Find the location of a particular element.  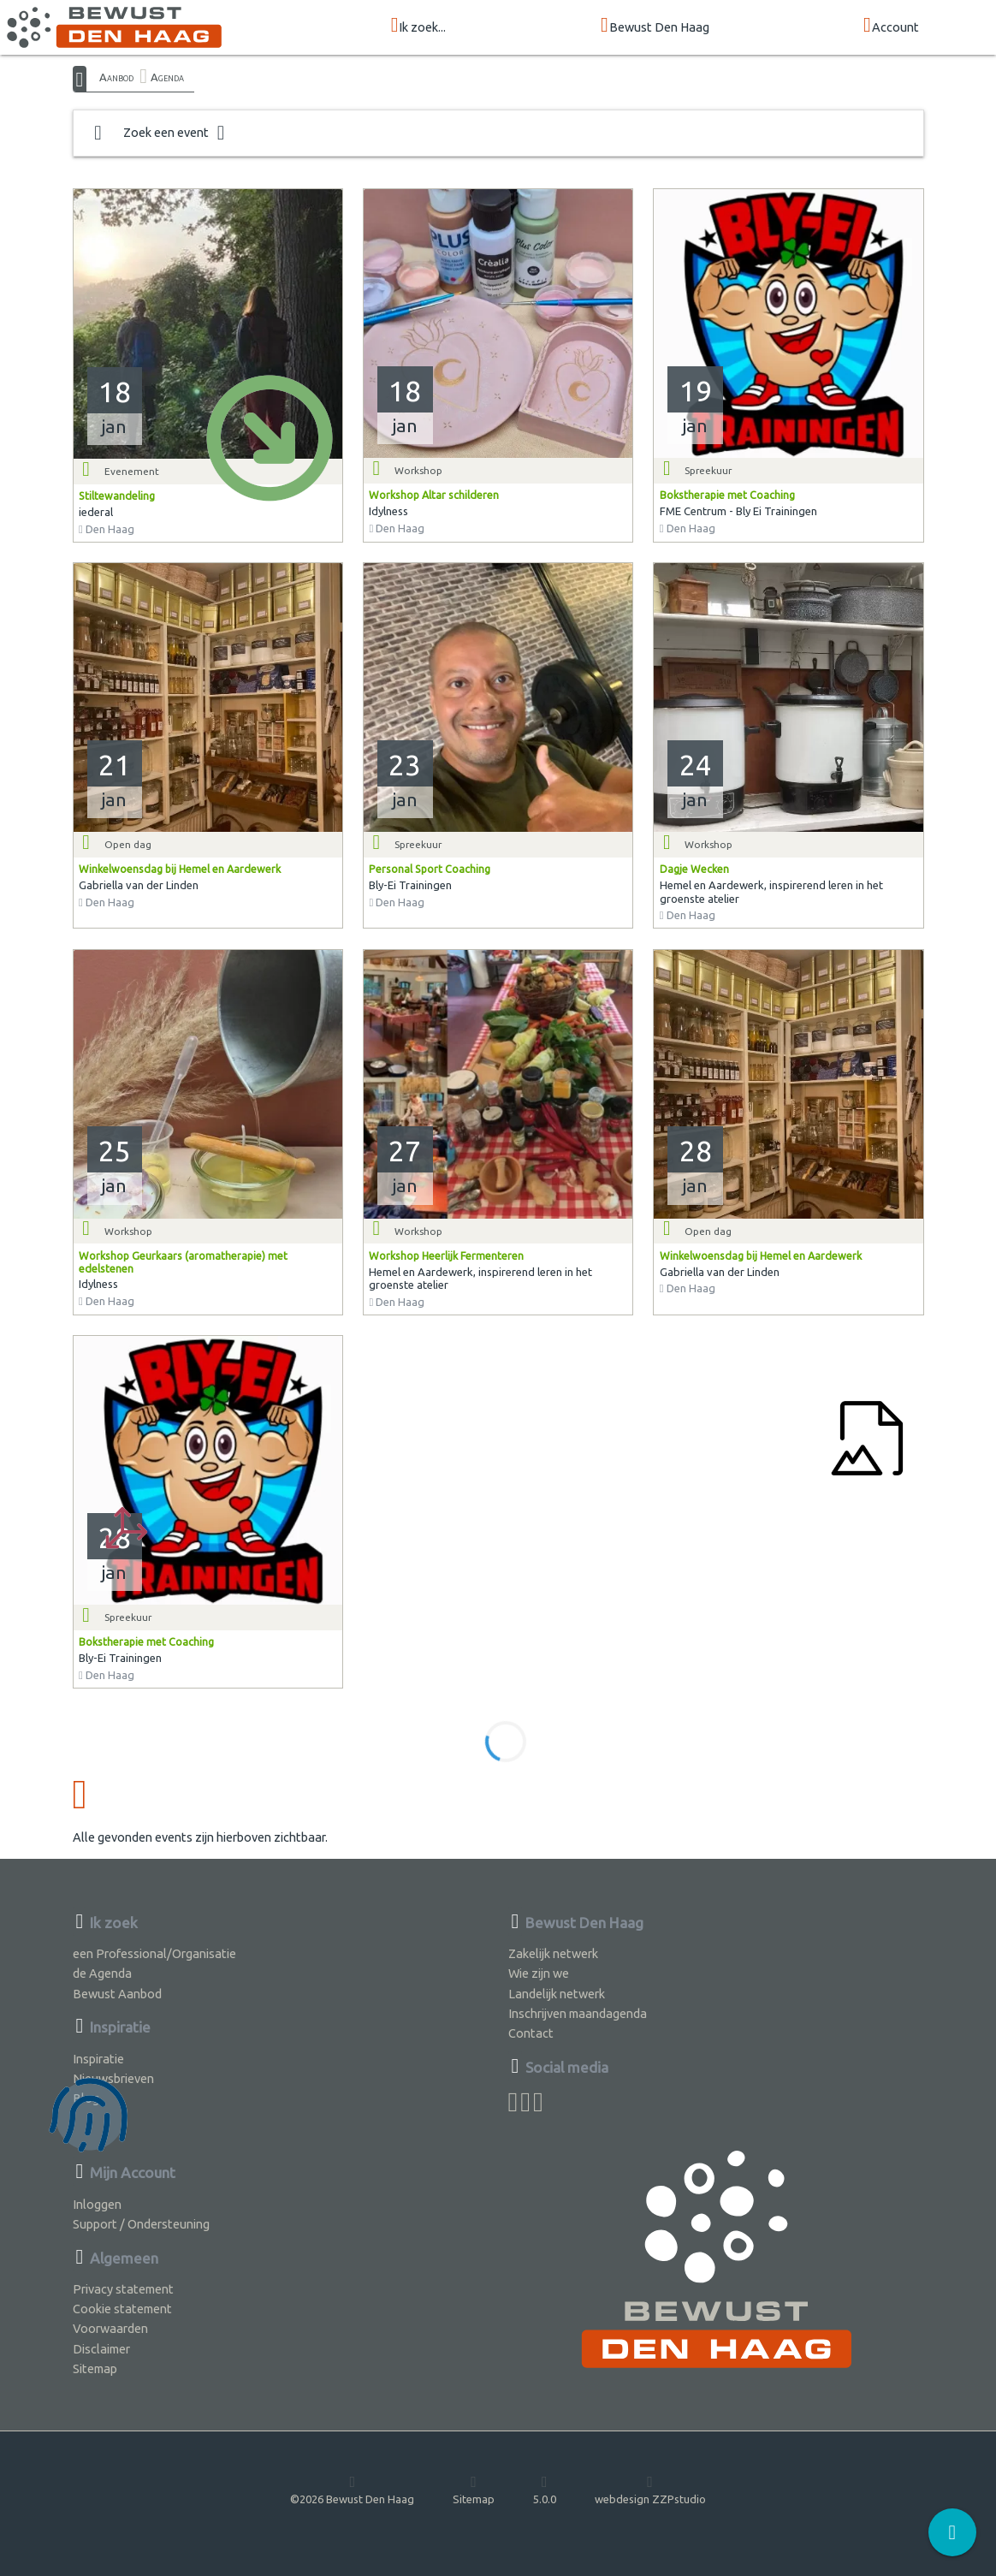

view image file is located at coordinates (871, 1438).